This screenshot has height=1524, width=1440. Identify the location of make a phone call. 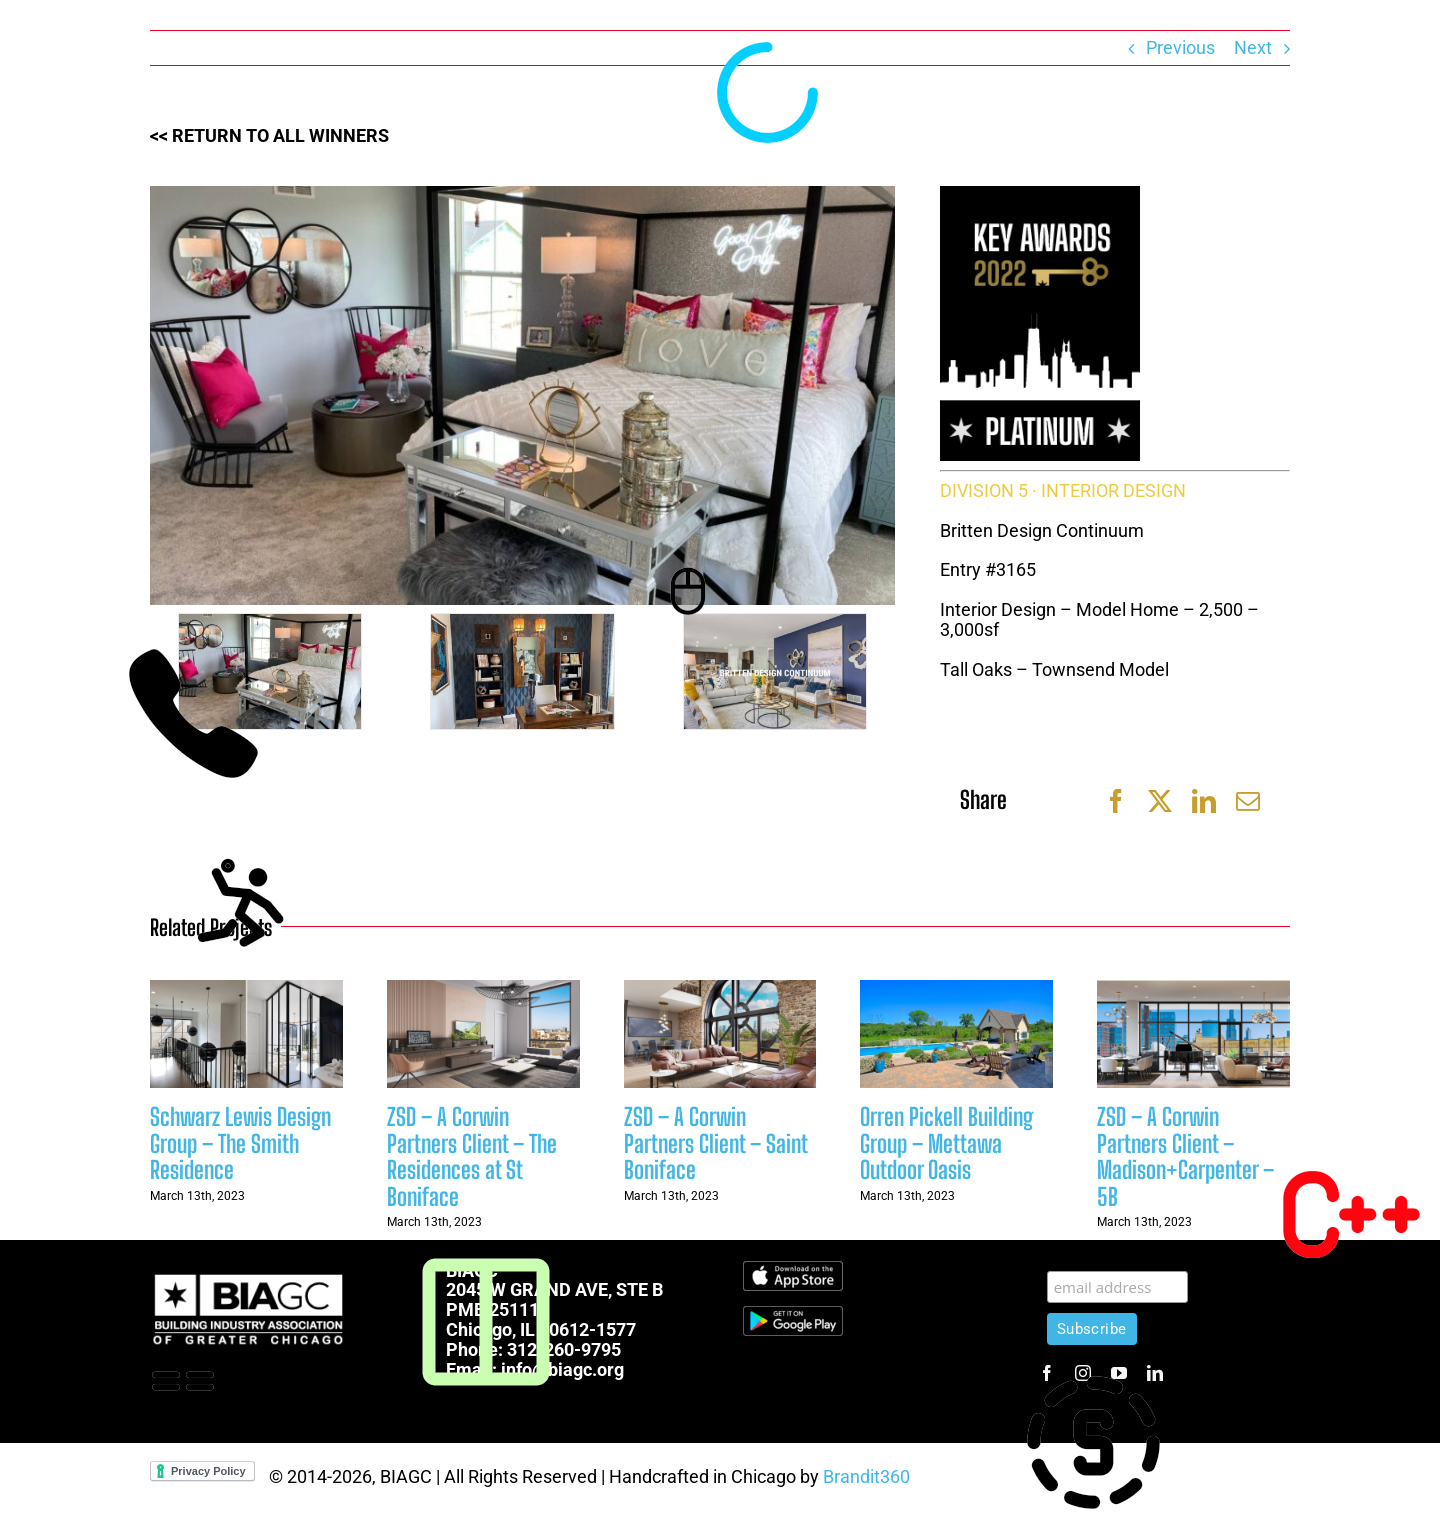
(193, 713).